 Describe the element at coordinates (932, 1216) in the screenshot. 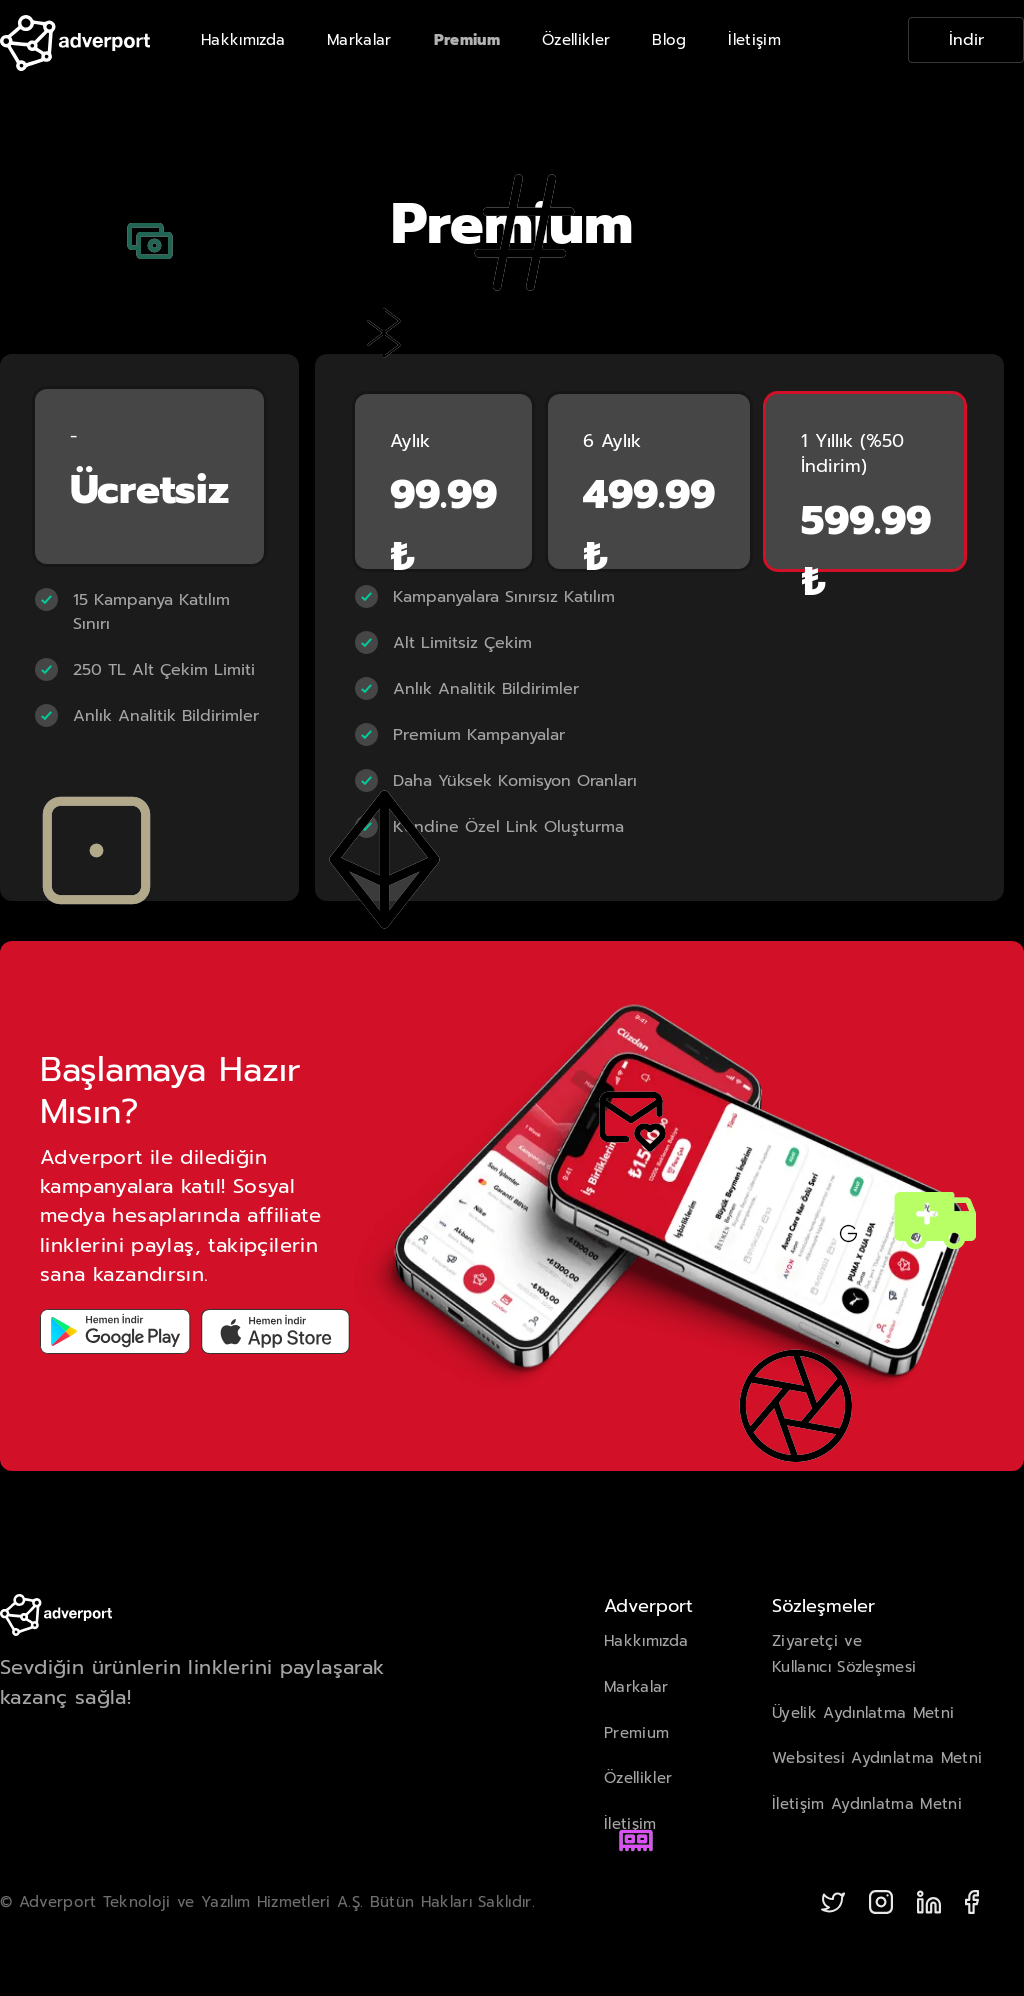

I see `request emergency medical services` at that location.